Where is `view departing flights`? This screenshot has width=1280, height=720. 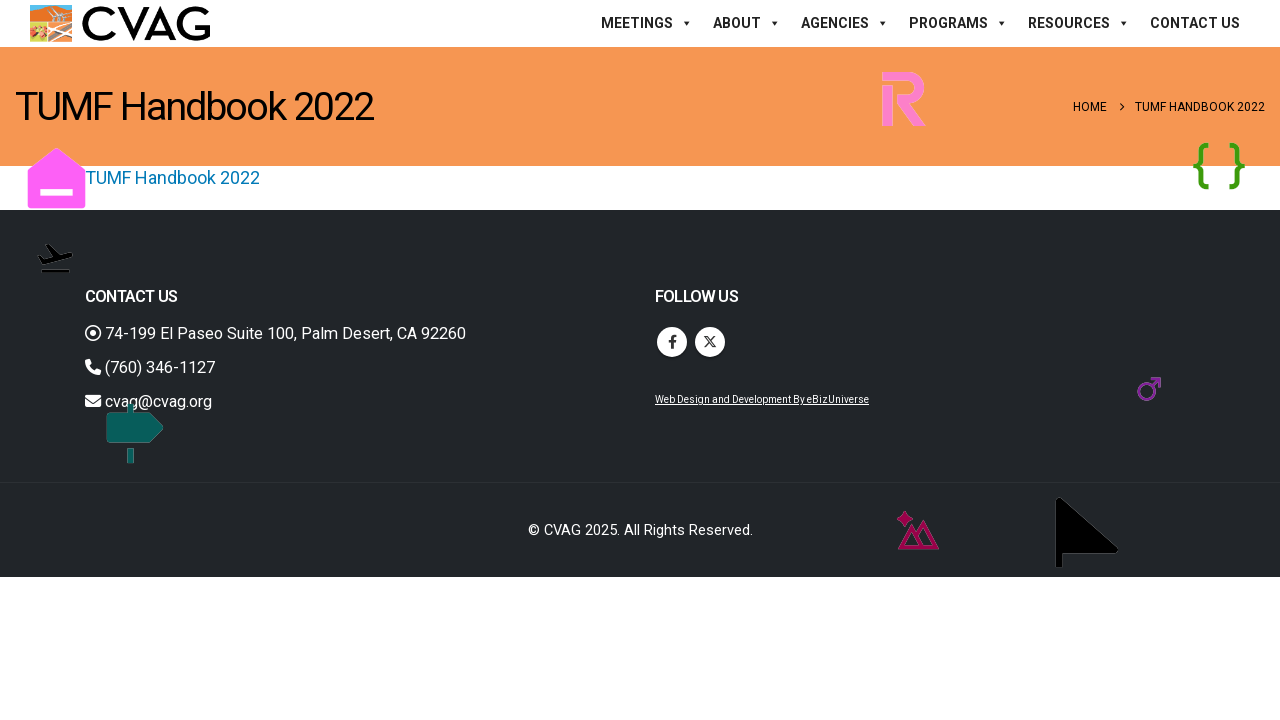
view departing flights is located at coordinates (55, 257).